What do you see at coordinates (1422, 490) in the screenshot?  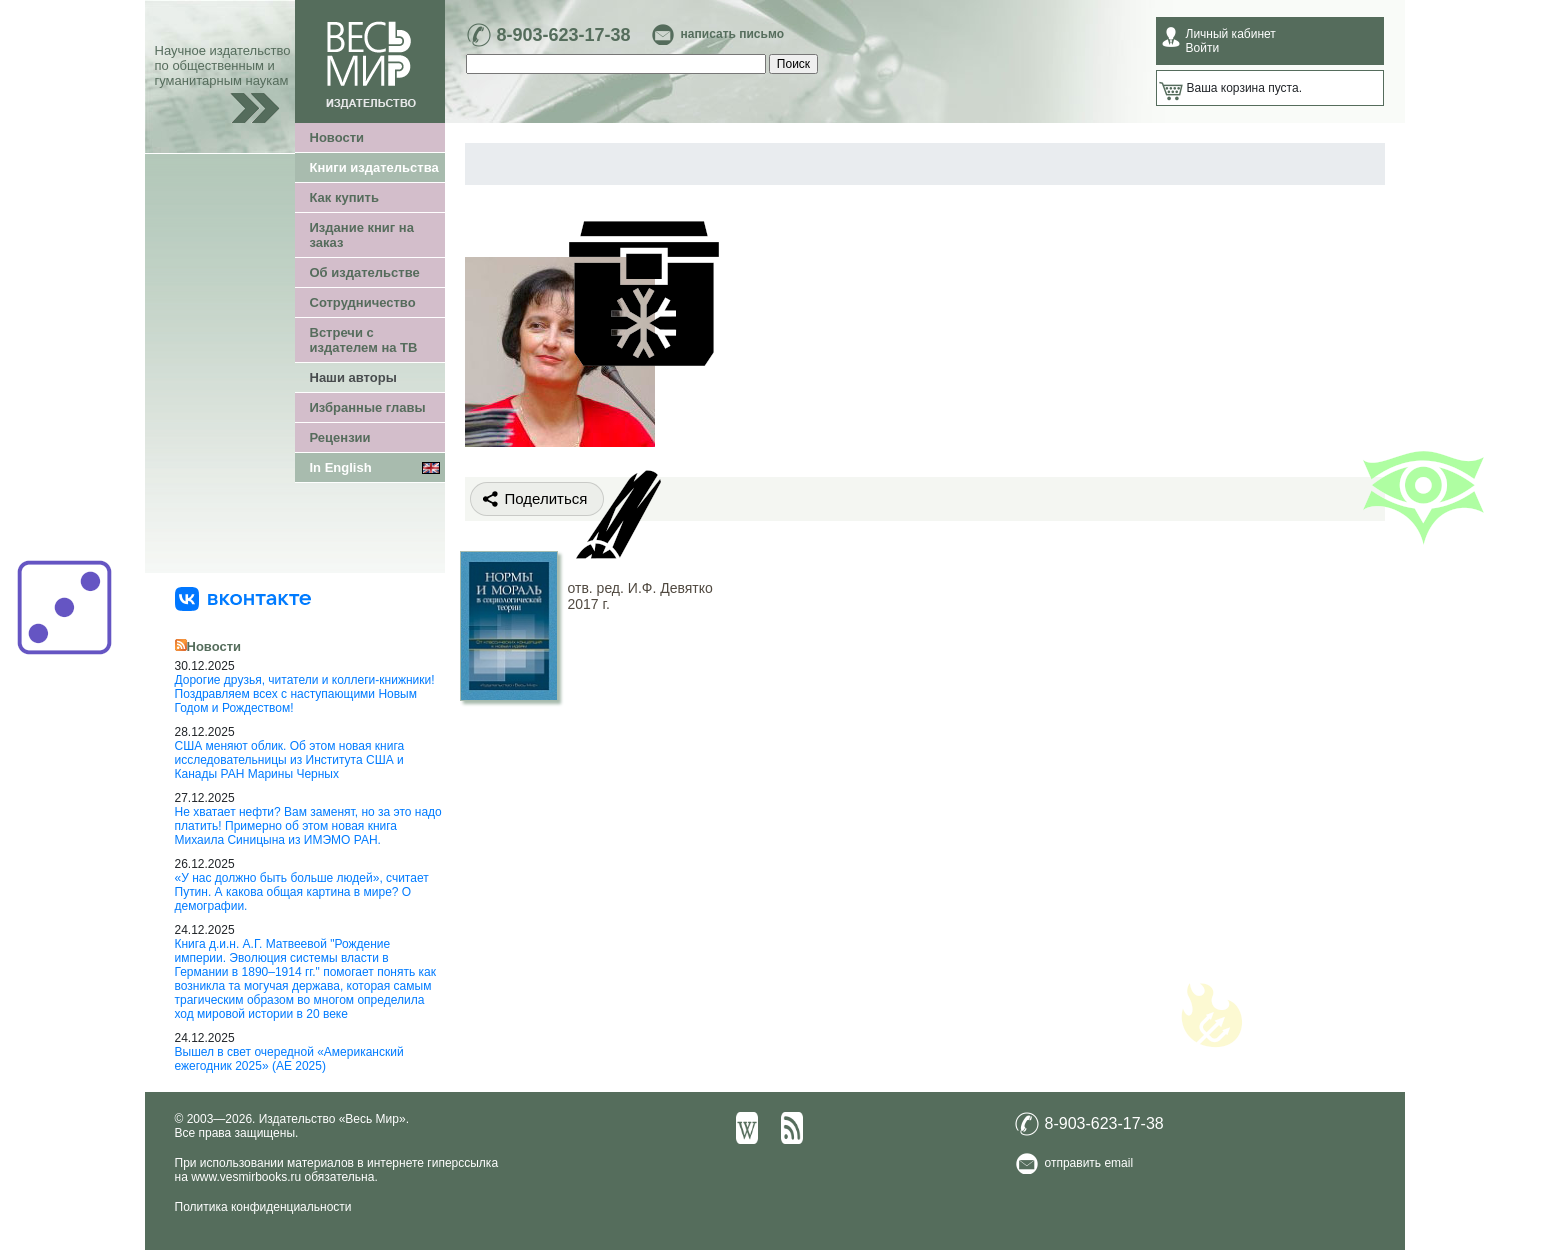 I see `sheikah tribe symbol from the legend of zelda series` at bounding box center [1422, 490].